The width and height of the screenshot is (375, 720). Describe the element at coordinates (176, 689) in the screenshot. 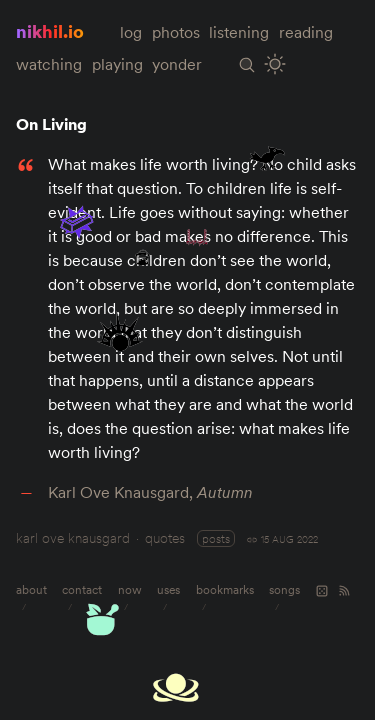

I see `represents a planet or celestial body in a space game` at that location.